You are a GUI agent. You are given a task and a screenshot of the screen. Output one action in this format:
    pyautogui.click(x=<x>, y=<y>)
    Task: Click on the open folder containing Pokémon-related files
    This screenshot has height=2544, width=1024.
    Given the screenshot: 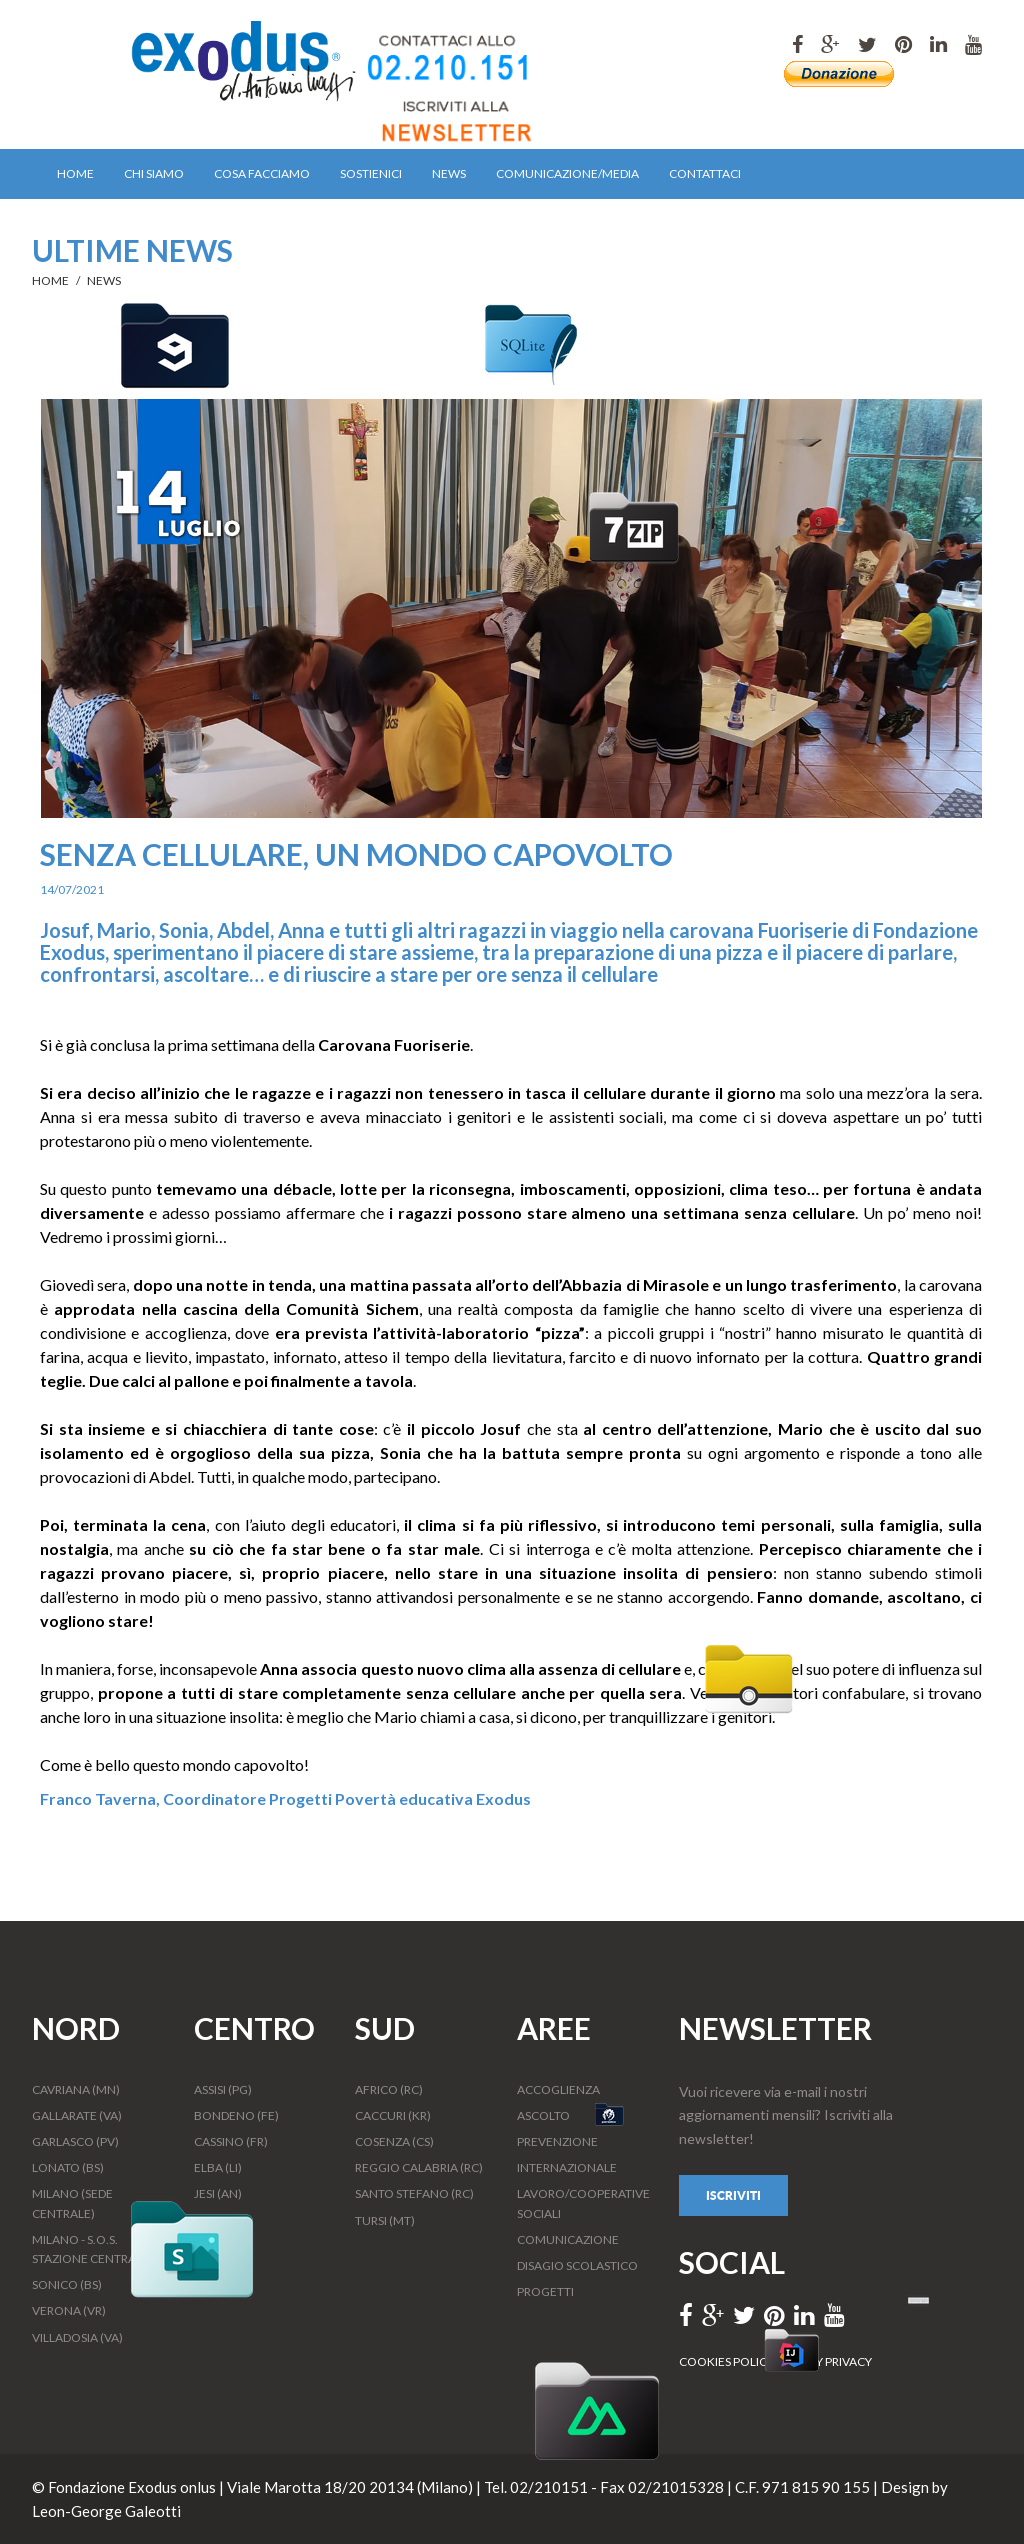 What is the action you would take?
    pyautogui.click(x=748, y=1681)
    